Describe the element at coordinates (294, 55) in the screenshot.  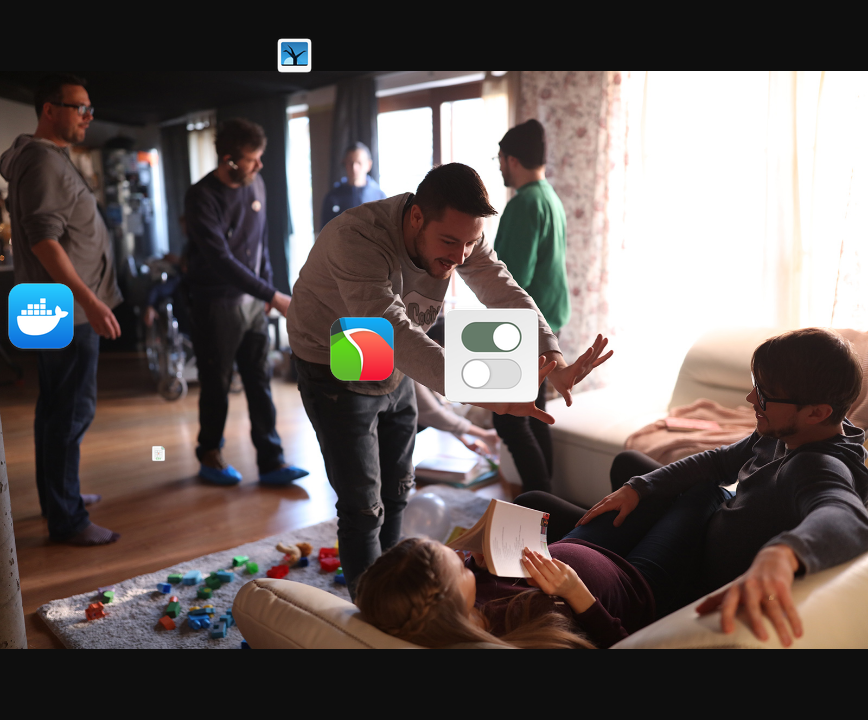
I see `open shotwell photo manager` at that location.